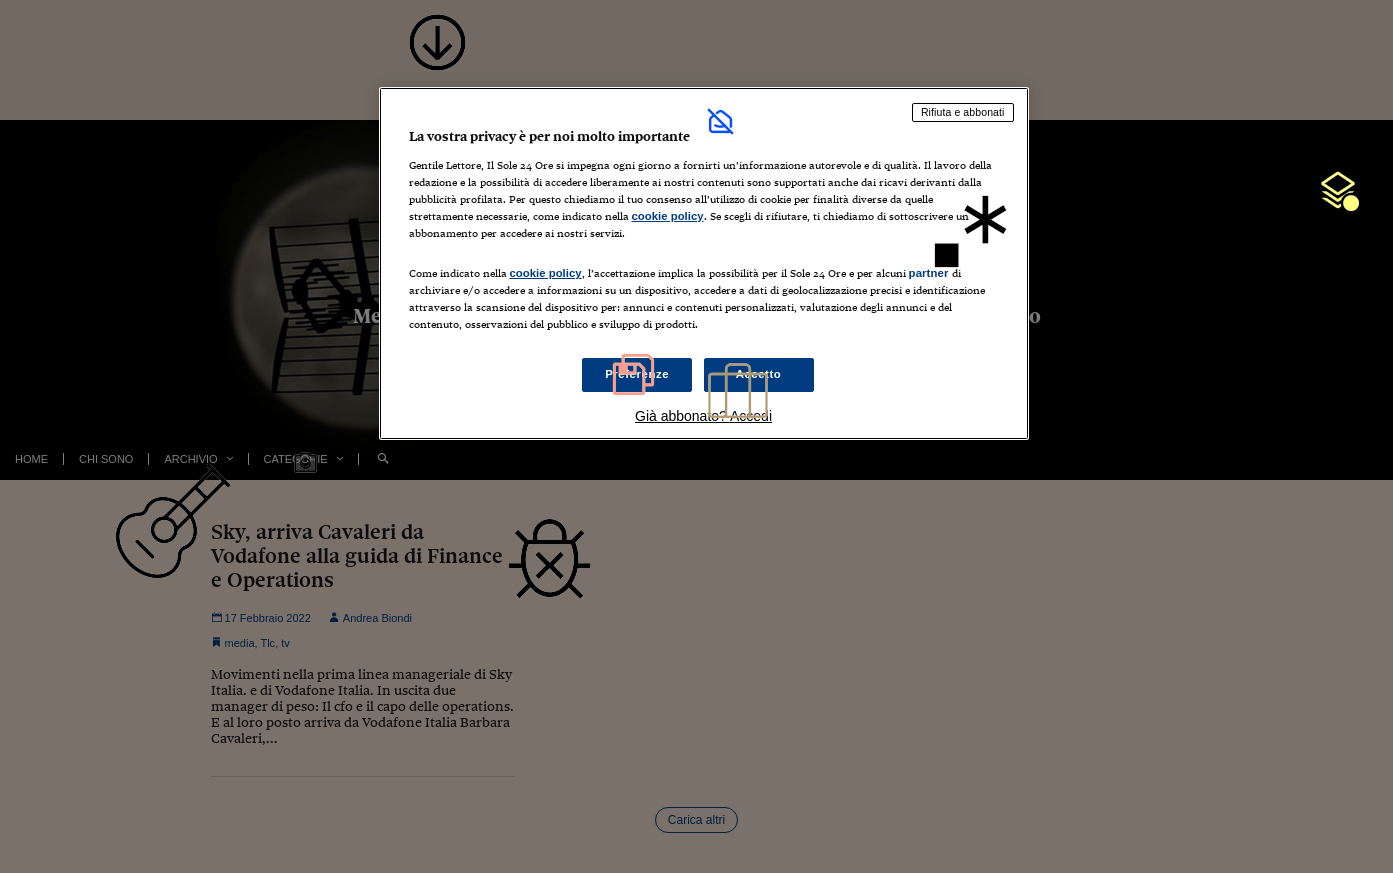 This screenshot has height=873, width=1393. I want to click on smart home controls are disabled, so click(720, 121).